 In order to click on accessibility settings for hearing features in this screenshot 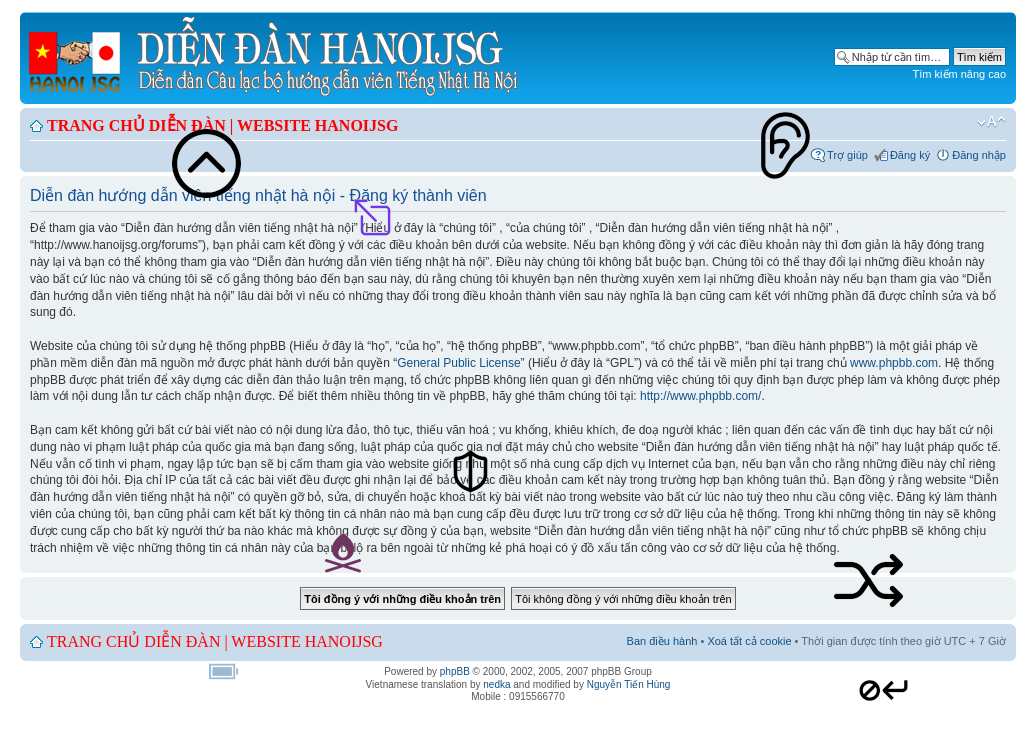, I will do `click(785, 145)`.